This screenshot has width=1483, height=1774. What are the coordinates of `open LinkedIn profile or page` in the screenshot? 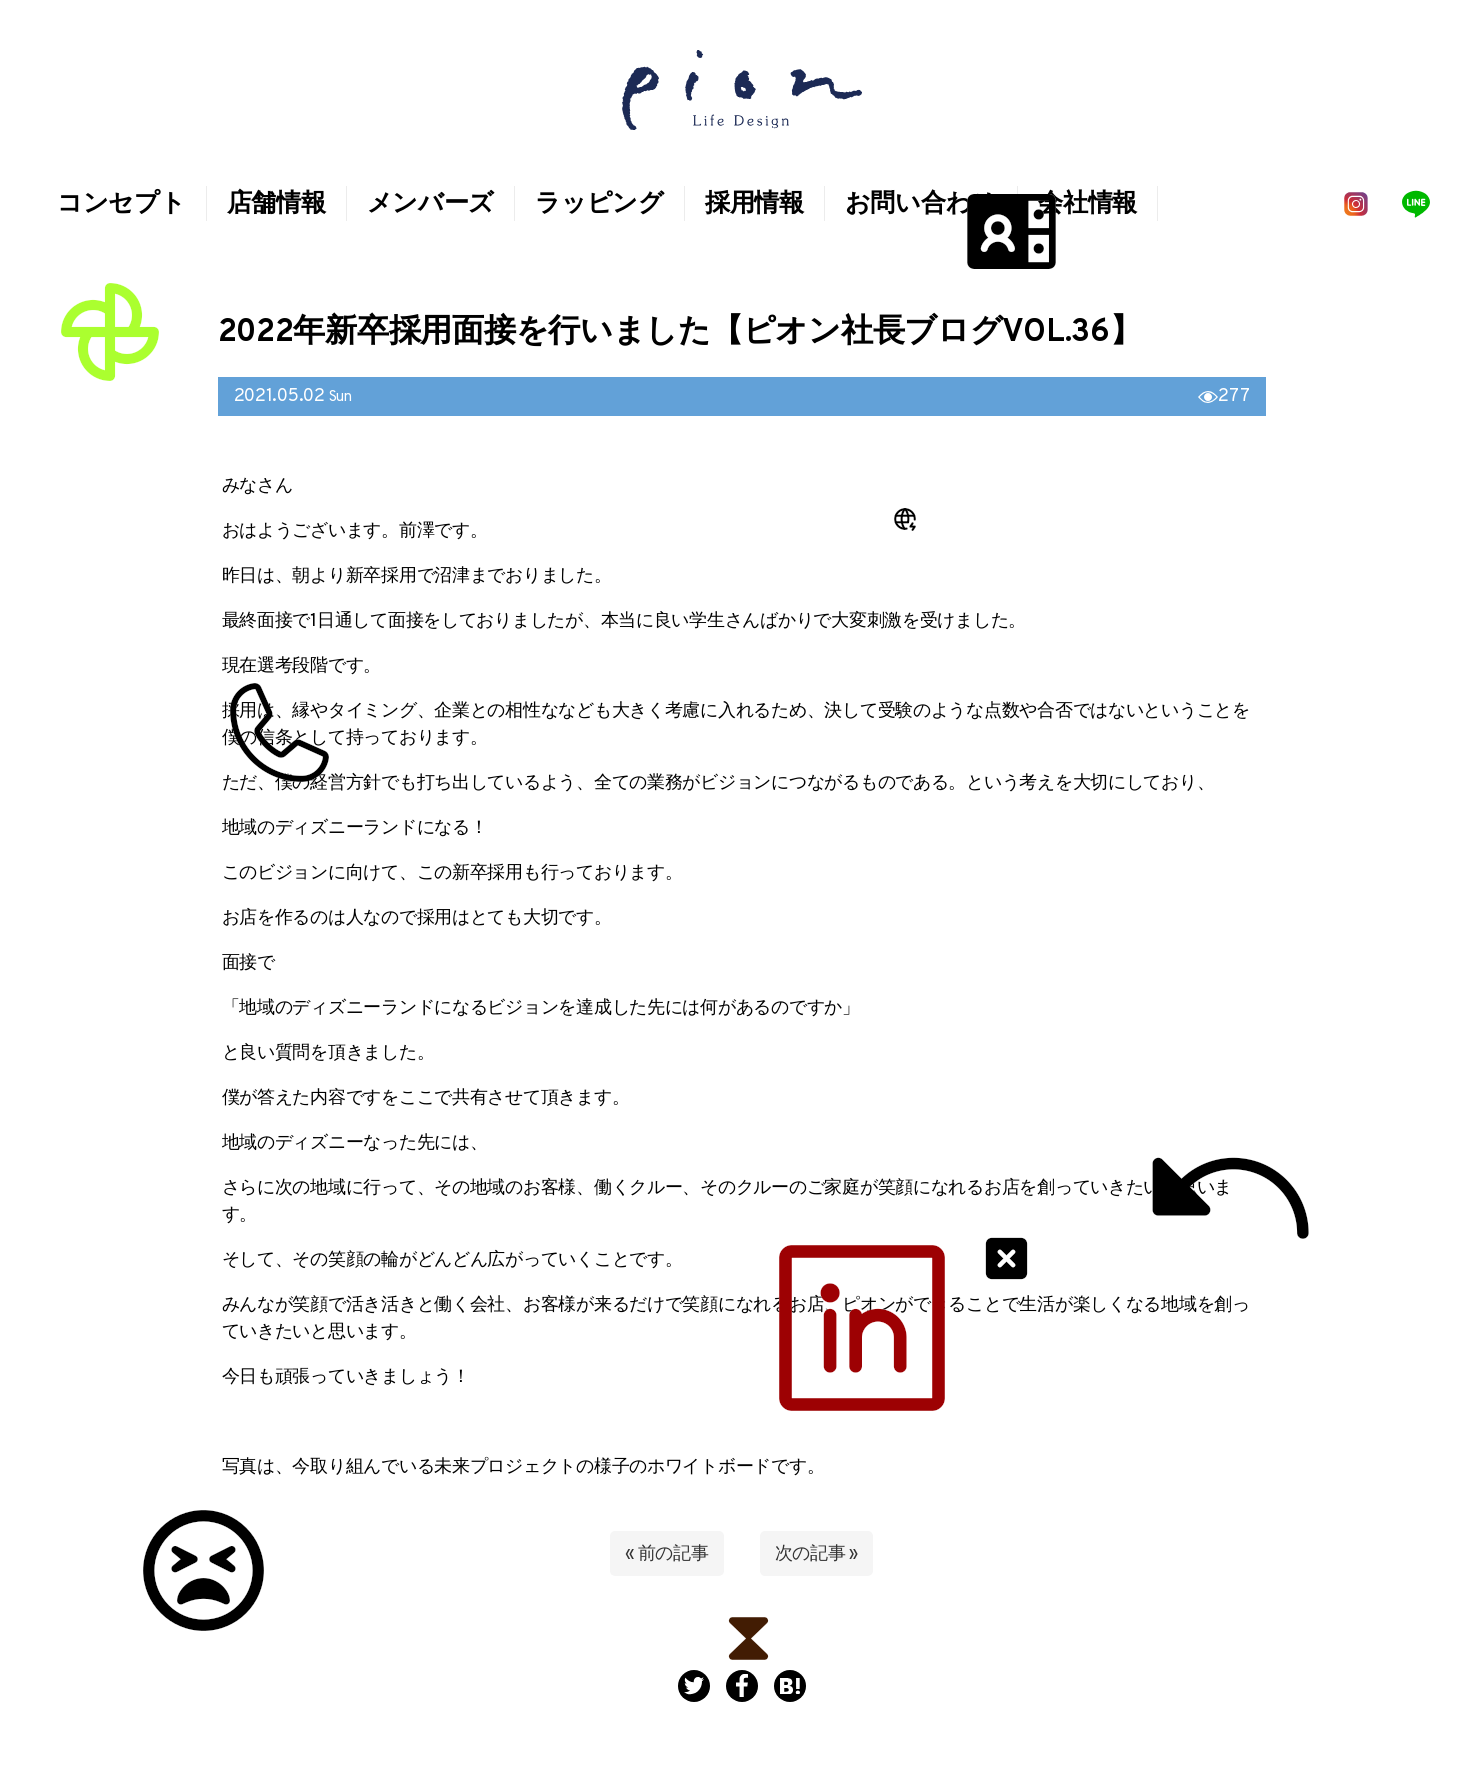 It's located at (862, 1328).